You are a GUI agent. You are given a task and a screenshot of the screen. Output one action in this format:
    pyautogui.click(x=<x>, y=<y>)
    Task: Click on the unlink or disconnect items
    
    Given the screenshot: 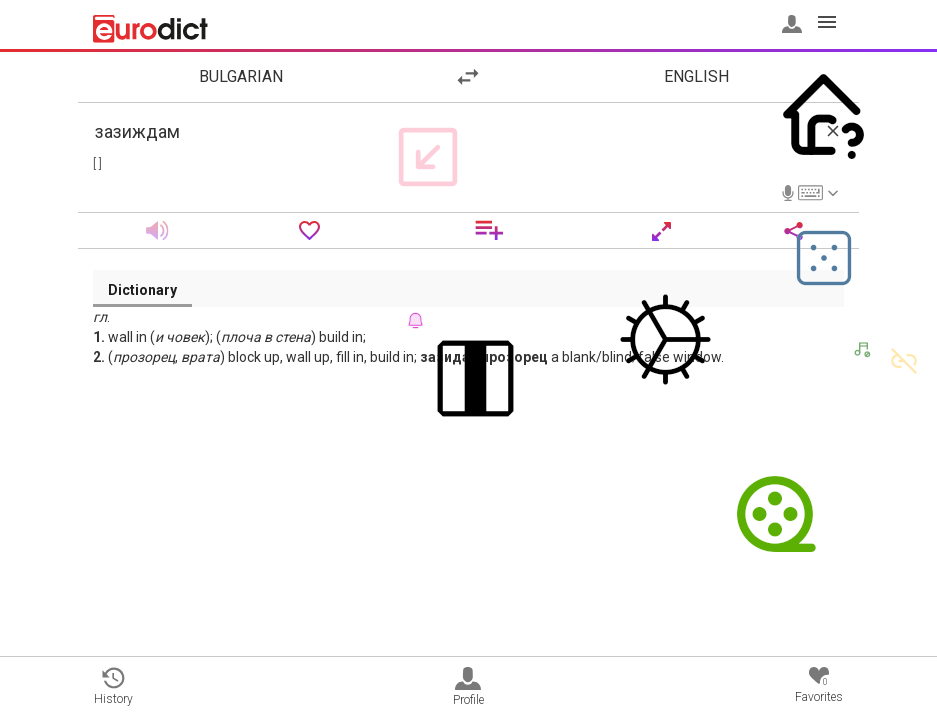 What is the action you would take?
    pyautogui.click(x=904, y=361)
    